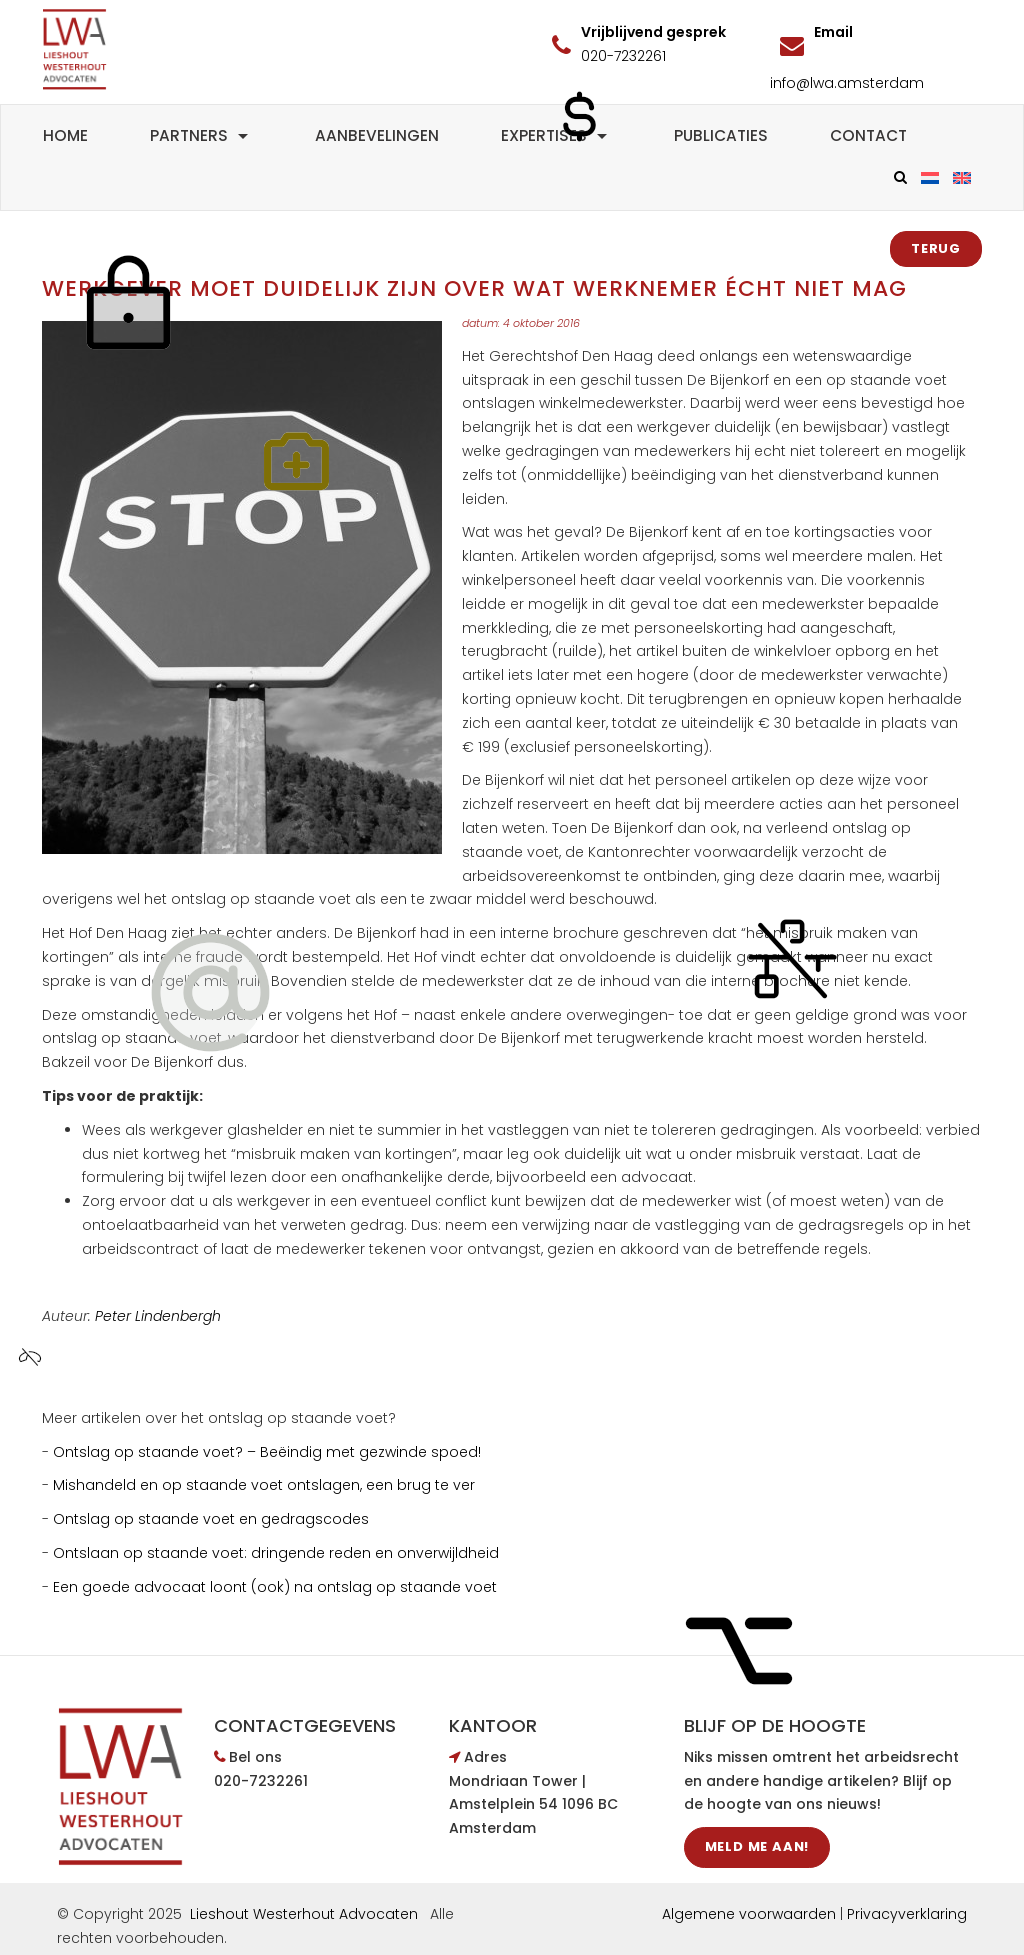  I want to click on add a new photo, so click(296, 462).